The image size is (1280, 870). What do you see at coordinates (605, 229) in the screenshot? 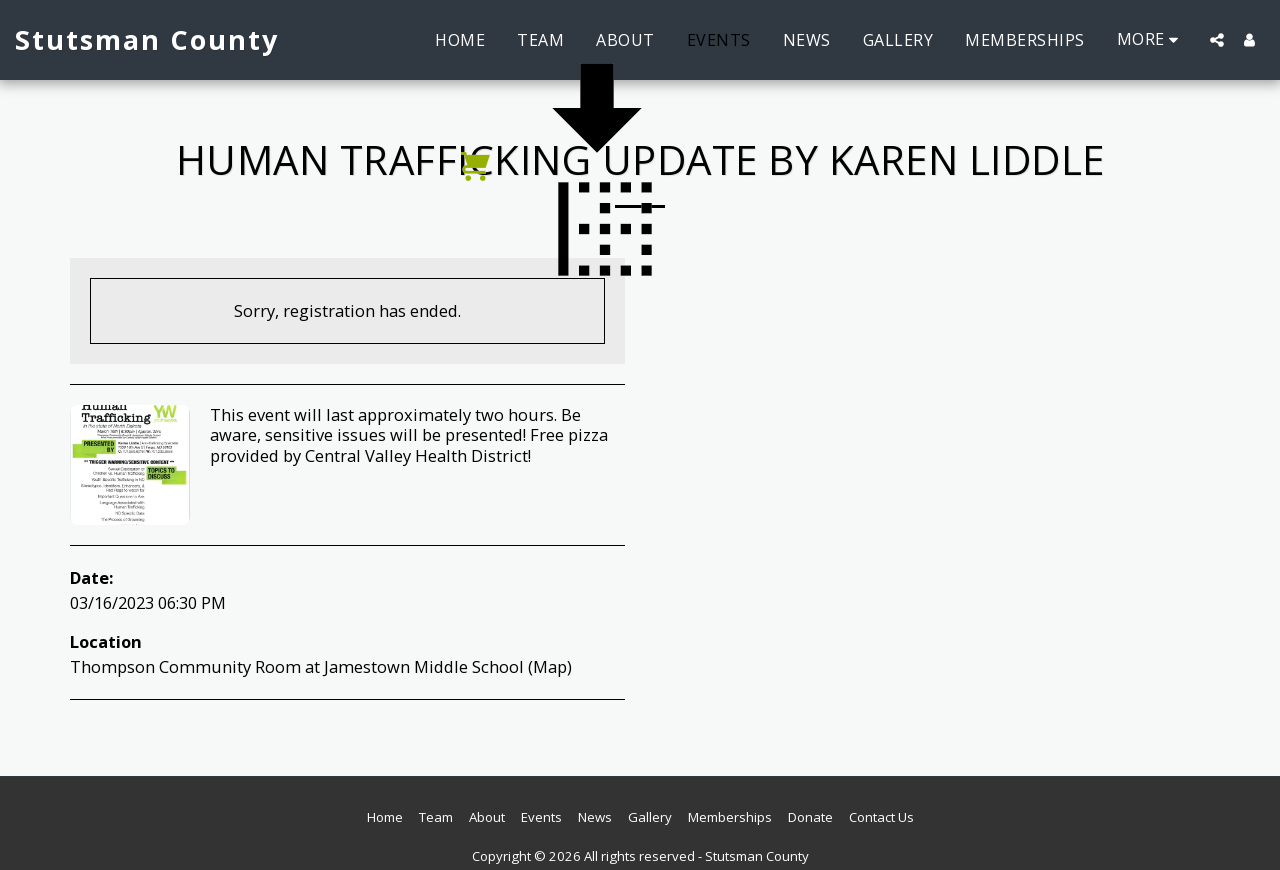
I see `apply border to left edge only` at bounding box center [605, 229].